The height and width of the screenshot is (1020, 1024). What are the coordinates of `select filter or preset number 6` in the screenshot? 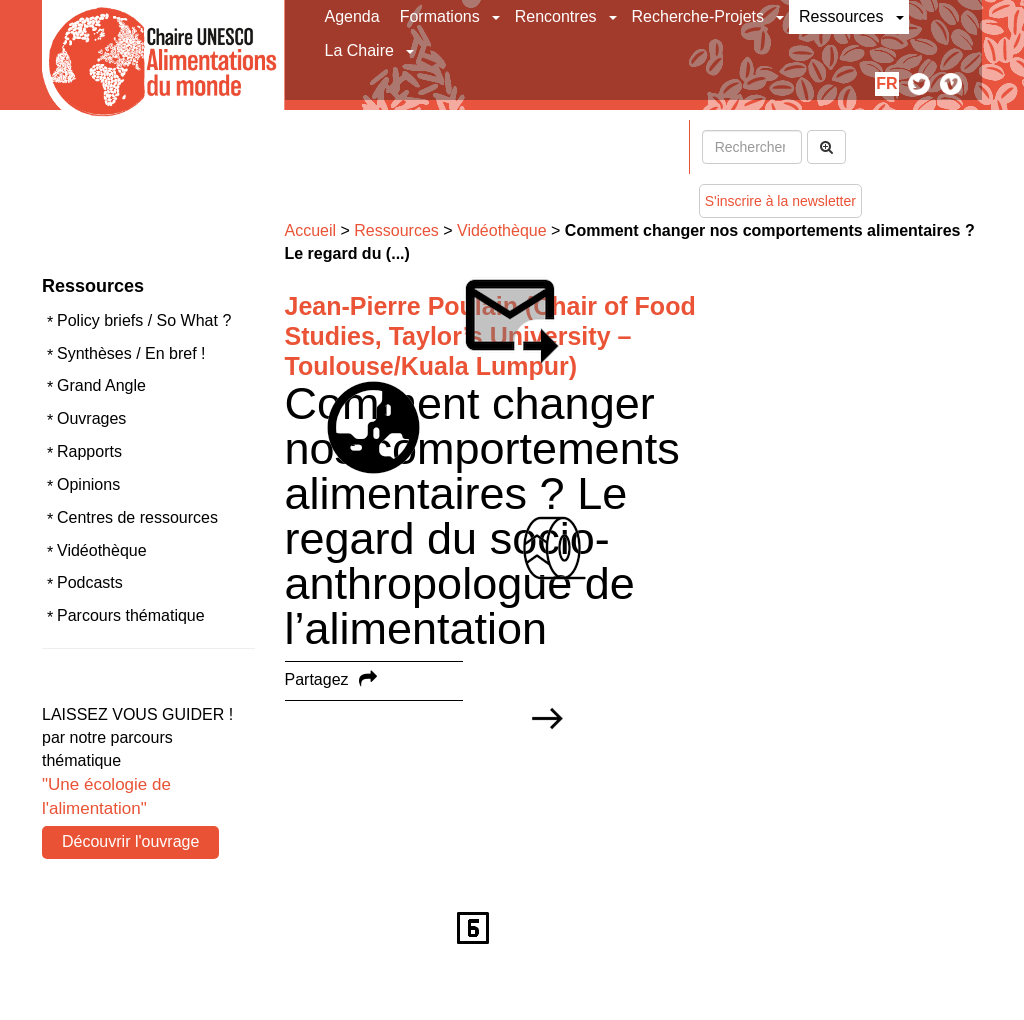 It's located at (473, 928).